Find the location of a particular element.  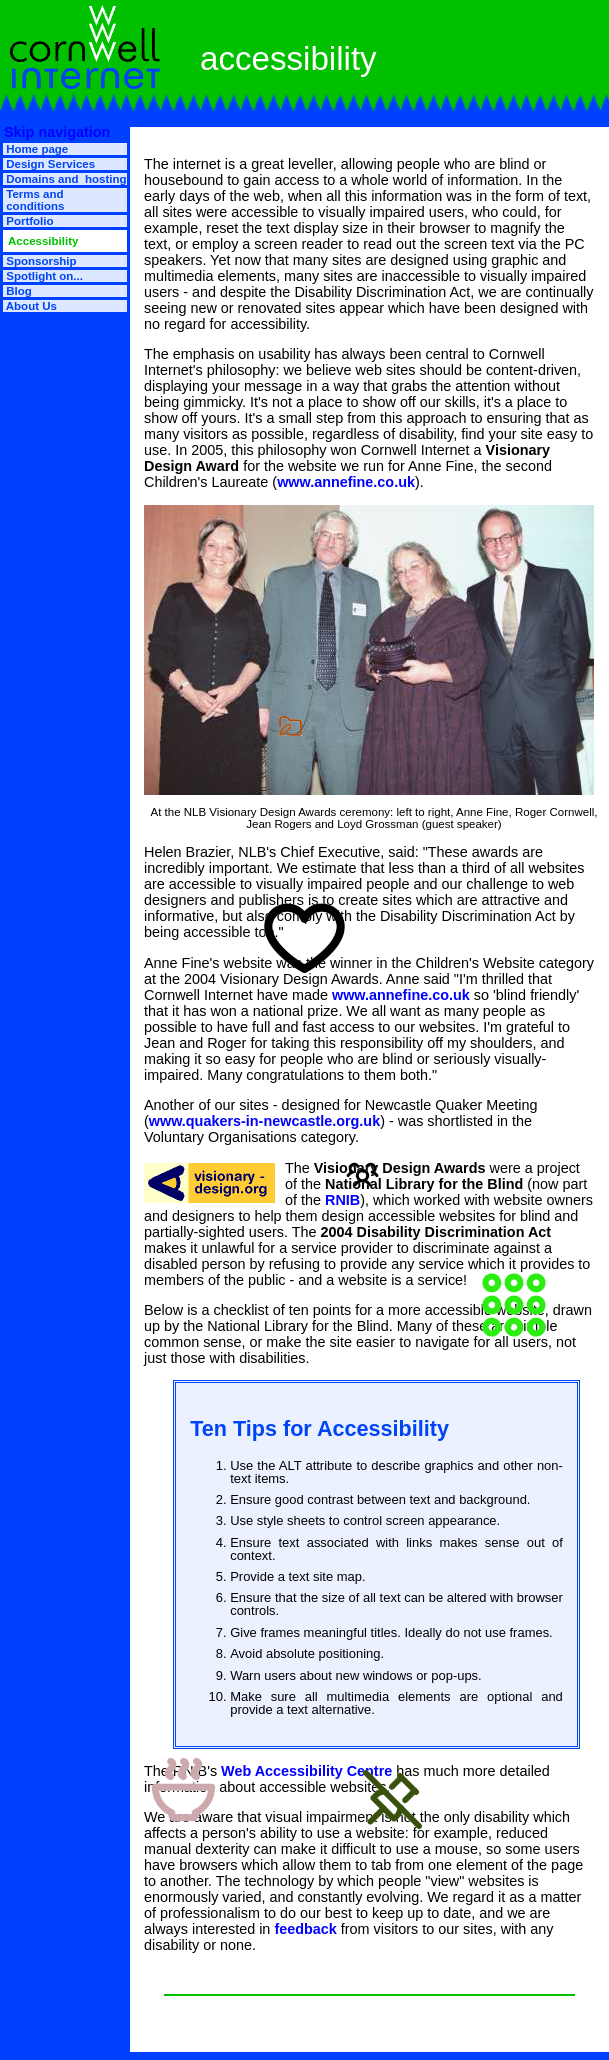

rename or edit a folder is located at coordinates (290, 726).